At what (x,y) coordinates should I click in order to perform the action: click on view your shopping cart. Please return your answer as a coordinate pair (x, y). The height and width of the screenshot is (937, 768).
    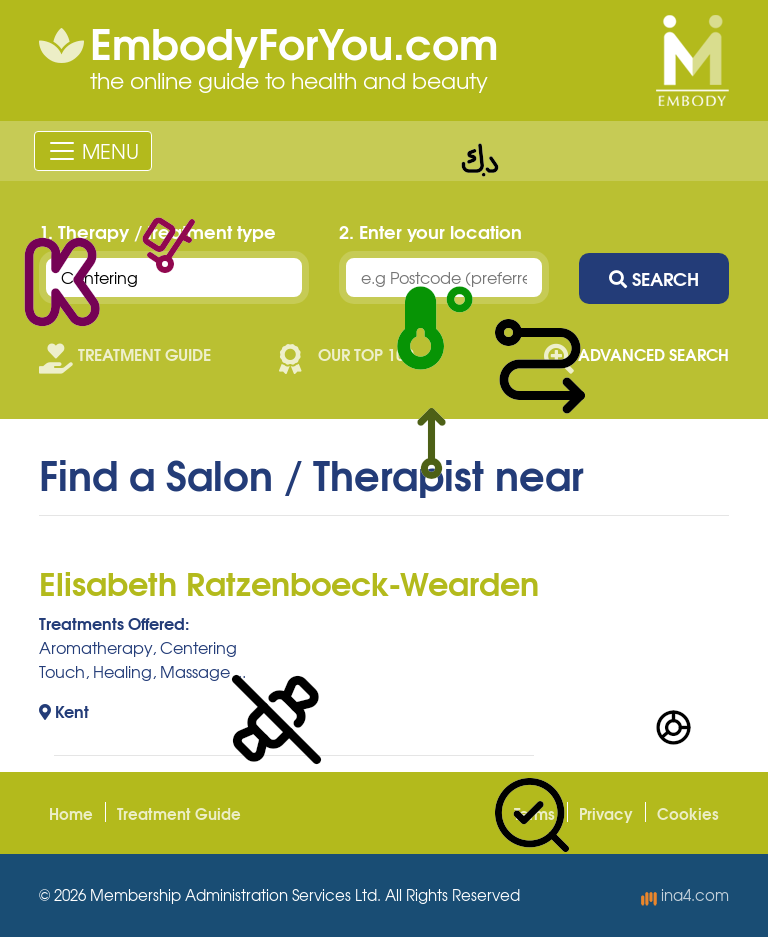
    Looking at the image, I should click on (168, 243).